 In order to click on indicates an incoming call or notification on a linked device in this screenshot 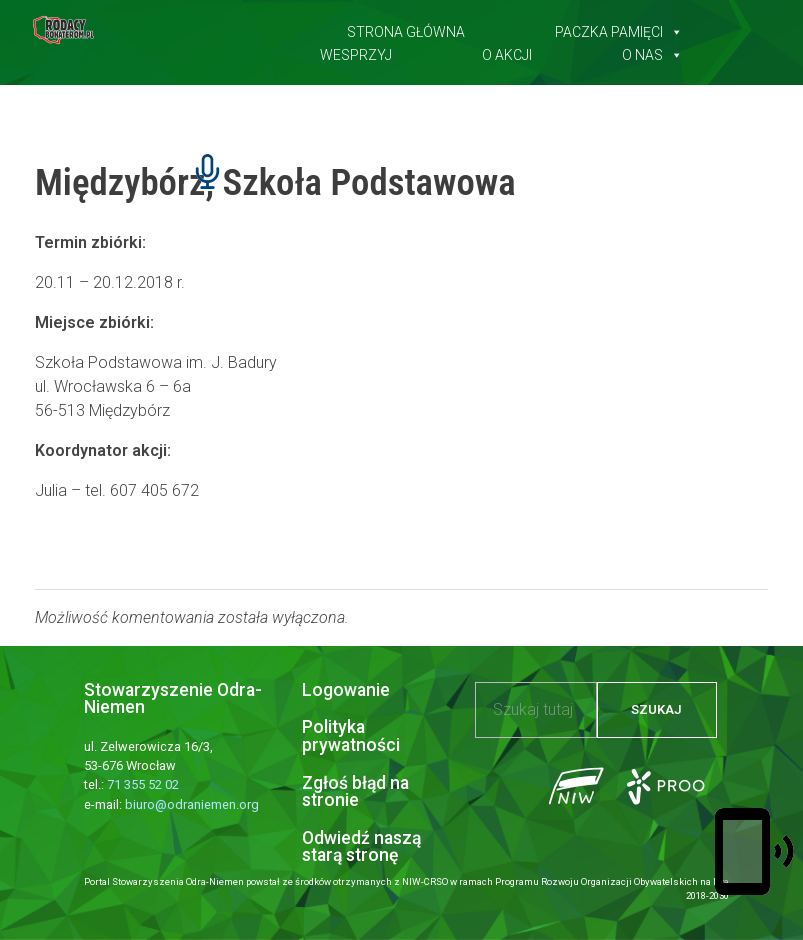, I will do `click(754, 851)`.